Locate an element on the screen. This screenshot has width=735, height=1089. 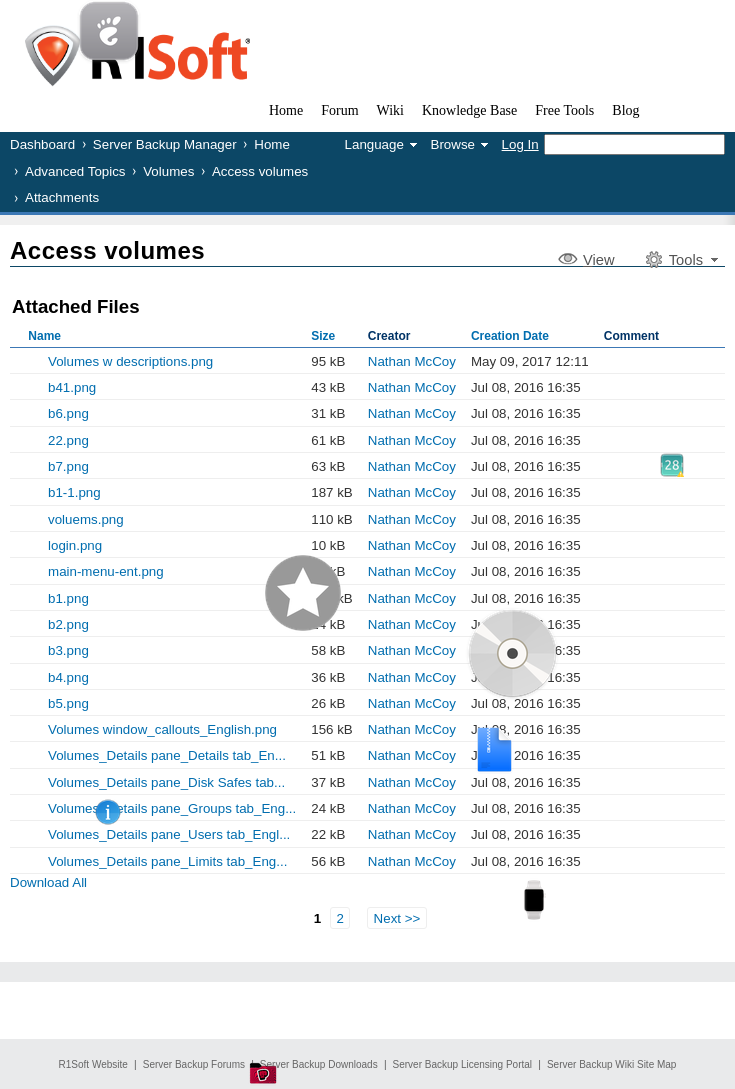
a compressed or archived software file is located at coordinates (494, 750).